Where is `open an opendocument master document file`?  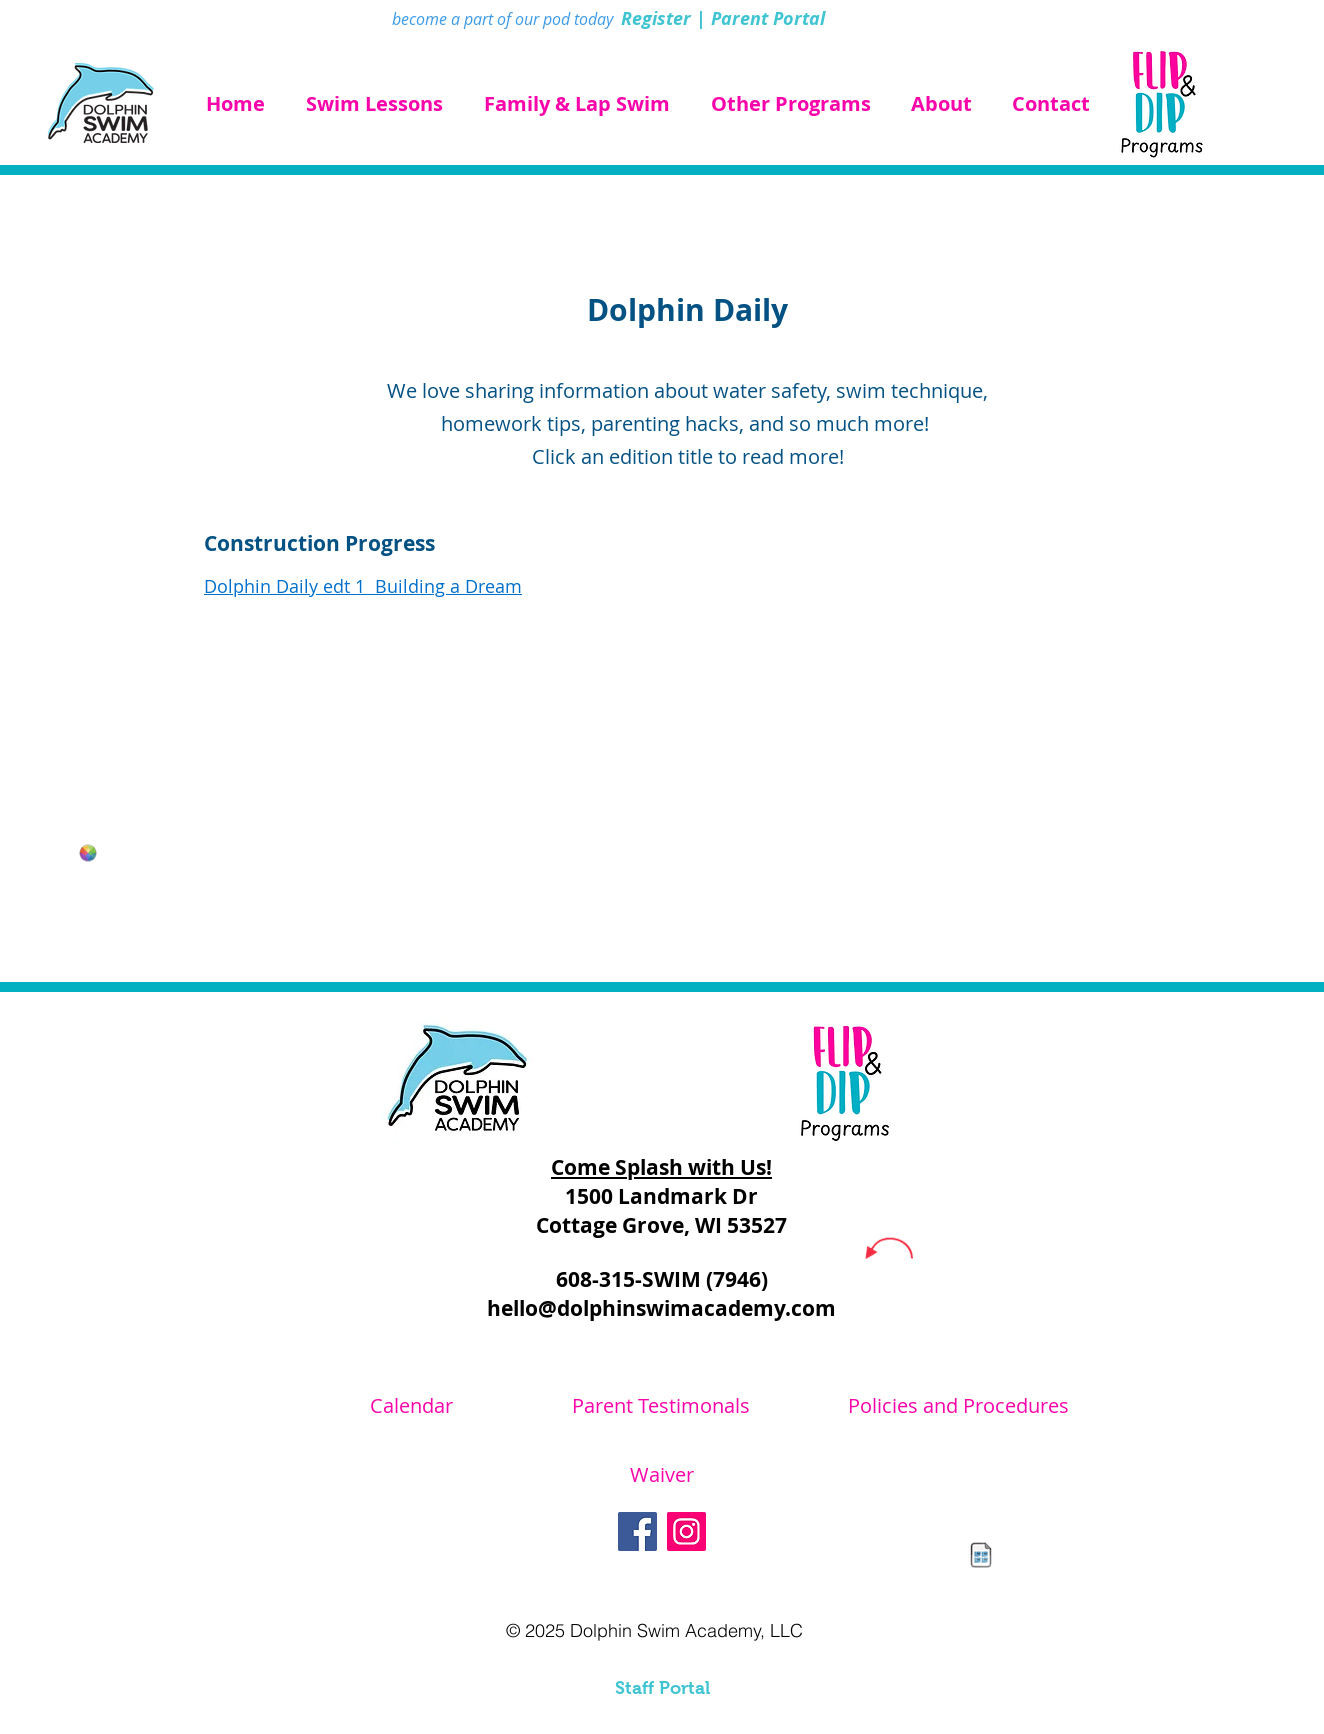
open an opendocument master document file is located at coordinates (981, 1555).